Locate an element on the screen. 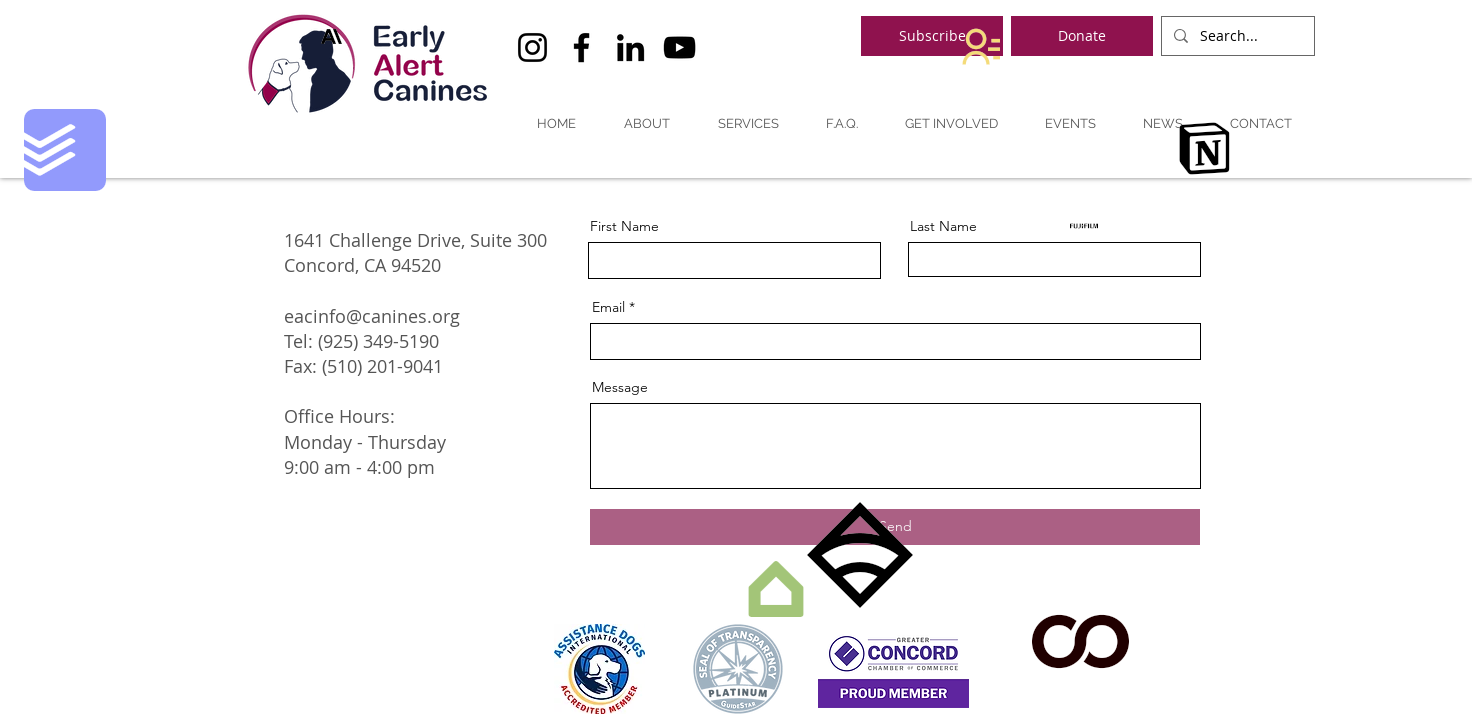  visit Fujifilm's official website or support is located at coordinates (1084, 226).